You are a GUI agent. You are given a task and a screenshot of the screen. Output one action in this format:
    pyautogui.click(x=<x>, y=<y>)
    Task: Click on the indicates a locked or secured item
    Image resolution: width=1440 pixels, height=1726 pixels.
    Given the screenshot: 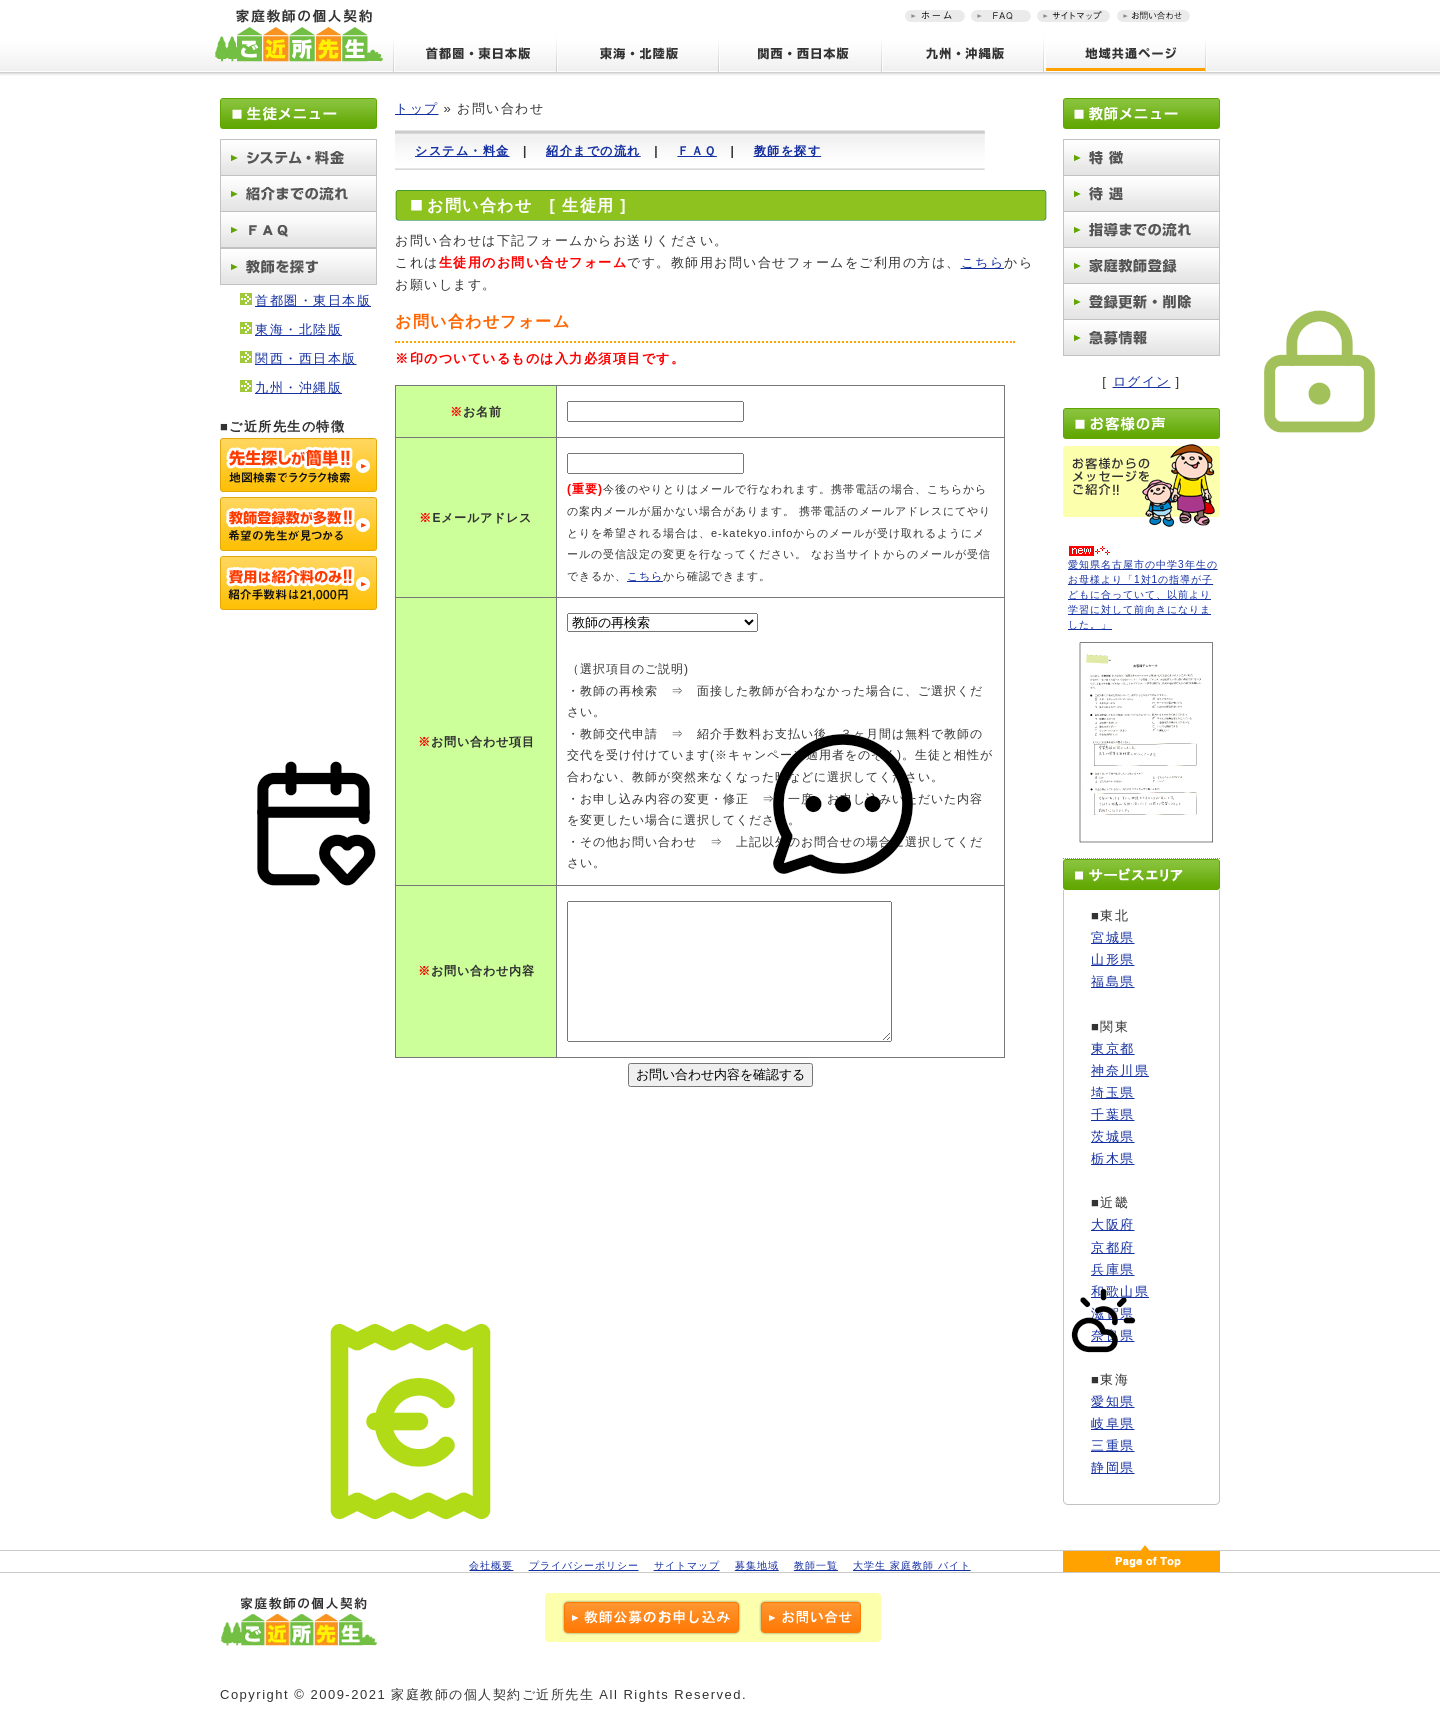 What is the action you would take?
    pyautogui.click(x=1319, y=371)
    